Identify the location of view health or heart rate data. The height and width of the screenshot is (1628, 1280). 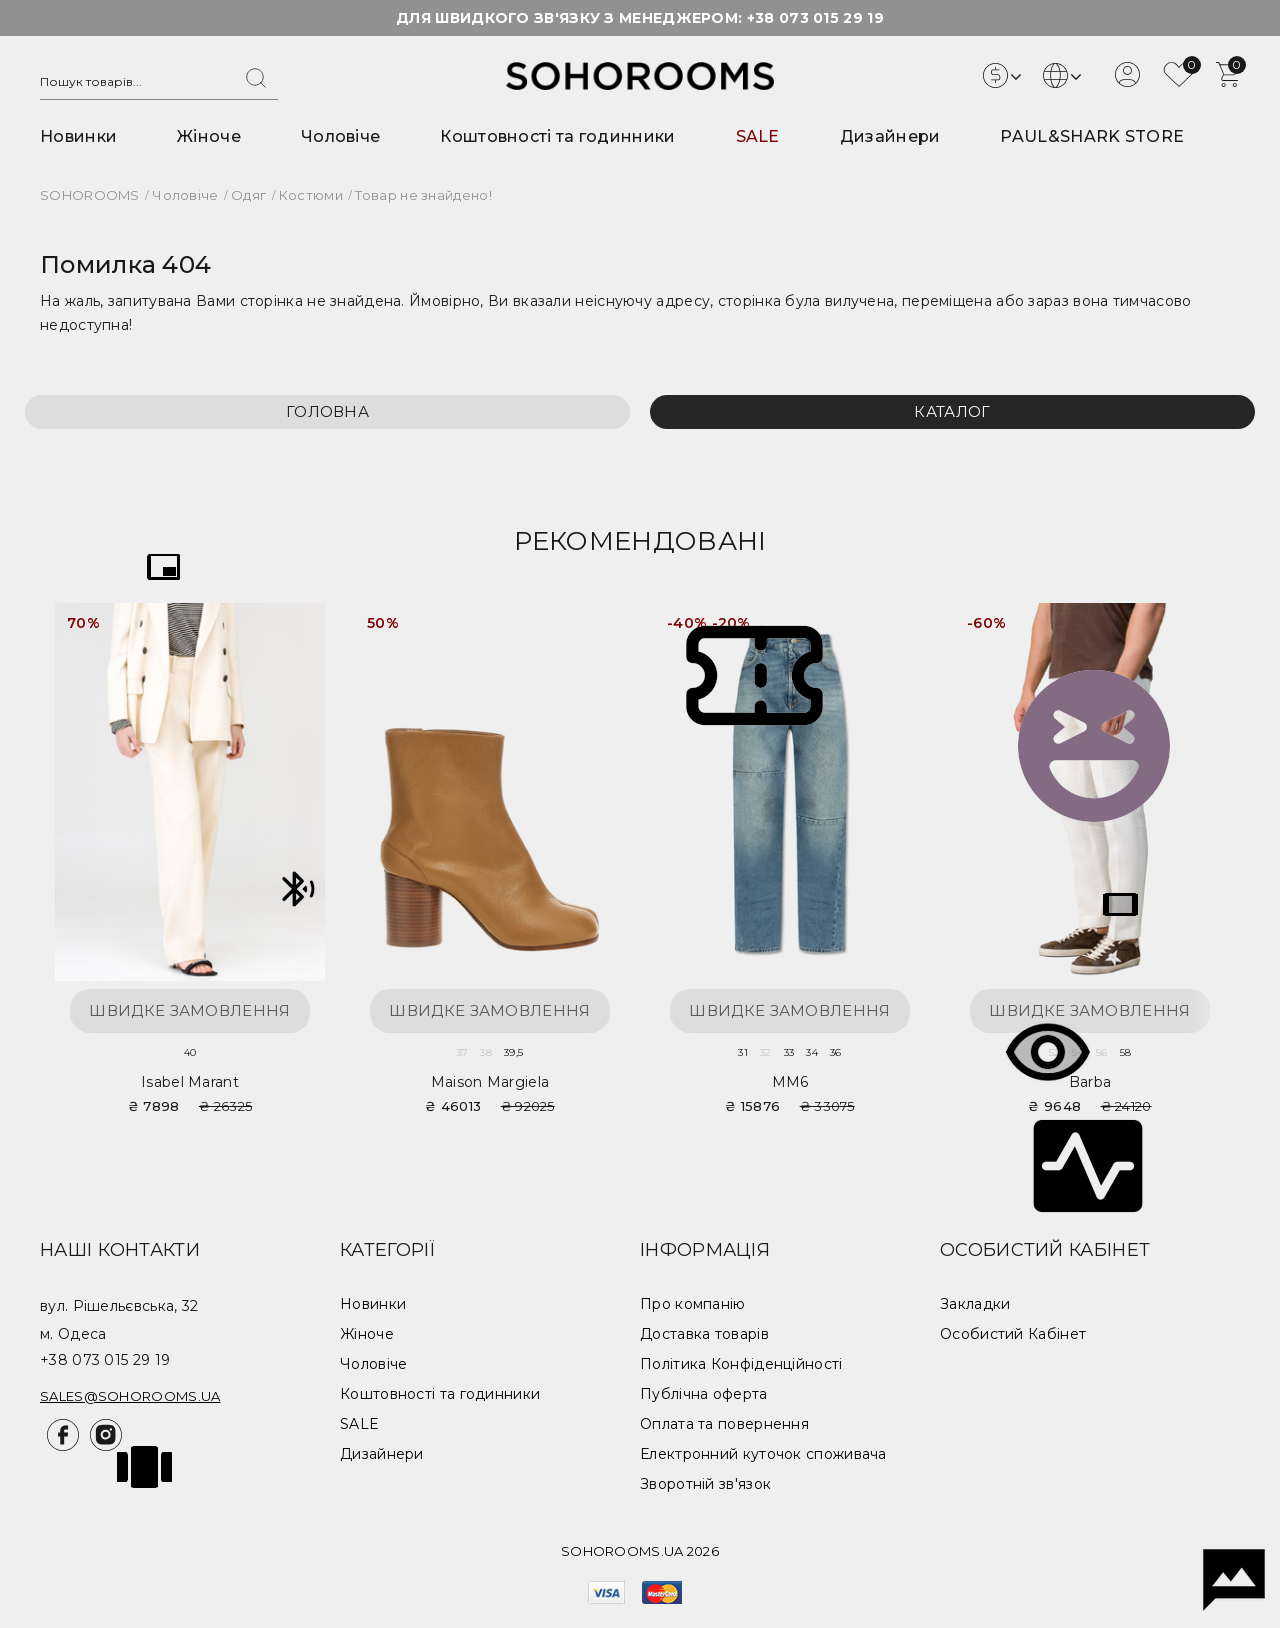
(1088, 1166).